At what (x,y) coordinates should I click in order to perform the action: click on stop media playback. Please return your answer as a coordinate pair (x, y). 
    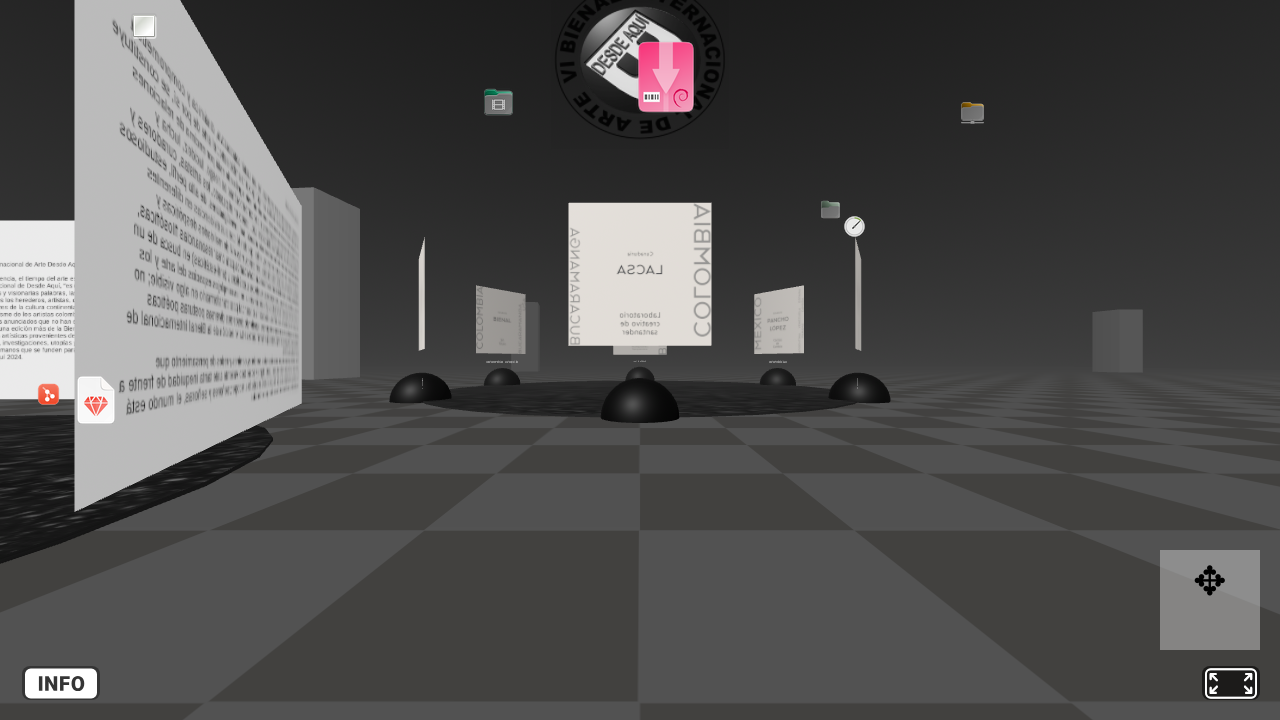
    Looking at the image, I should click on (144, 26).